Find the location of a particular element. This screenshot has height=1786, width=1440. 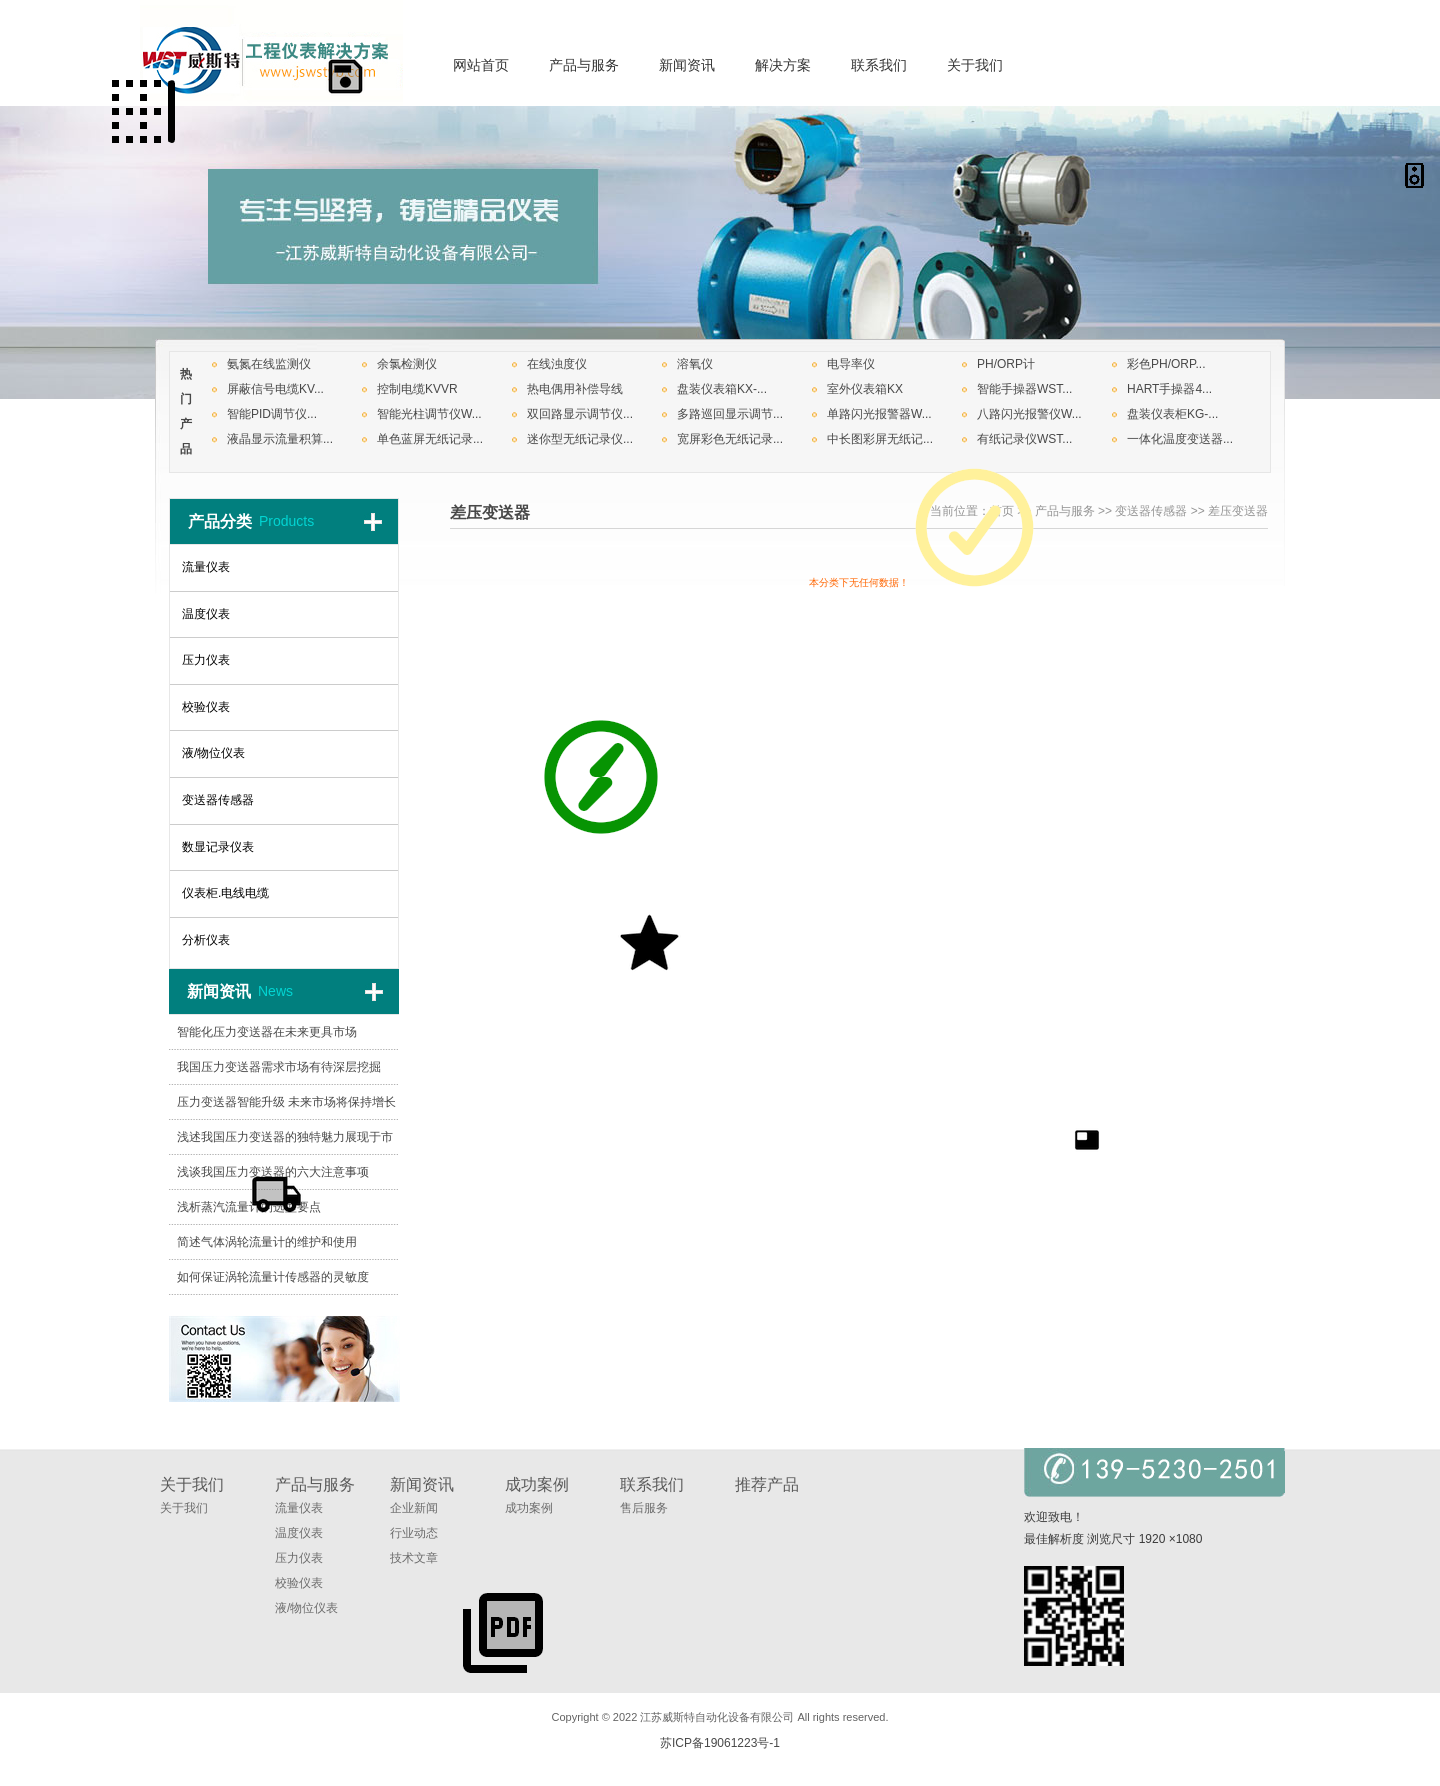

save current file or document is located at coordinates (345, 76).